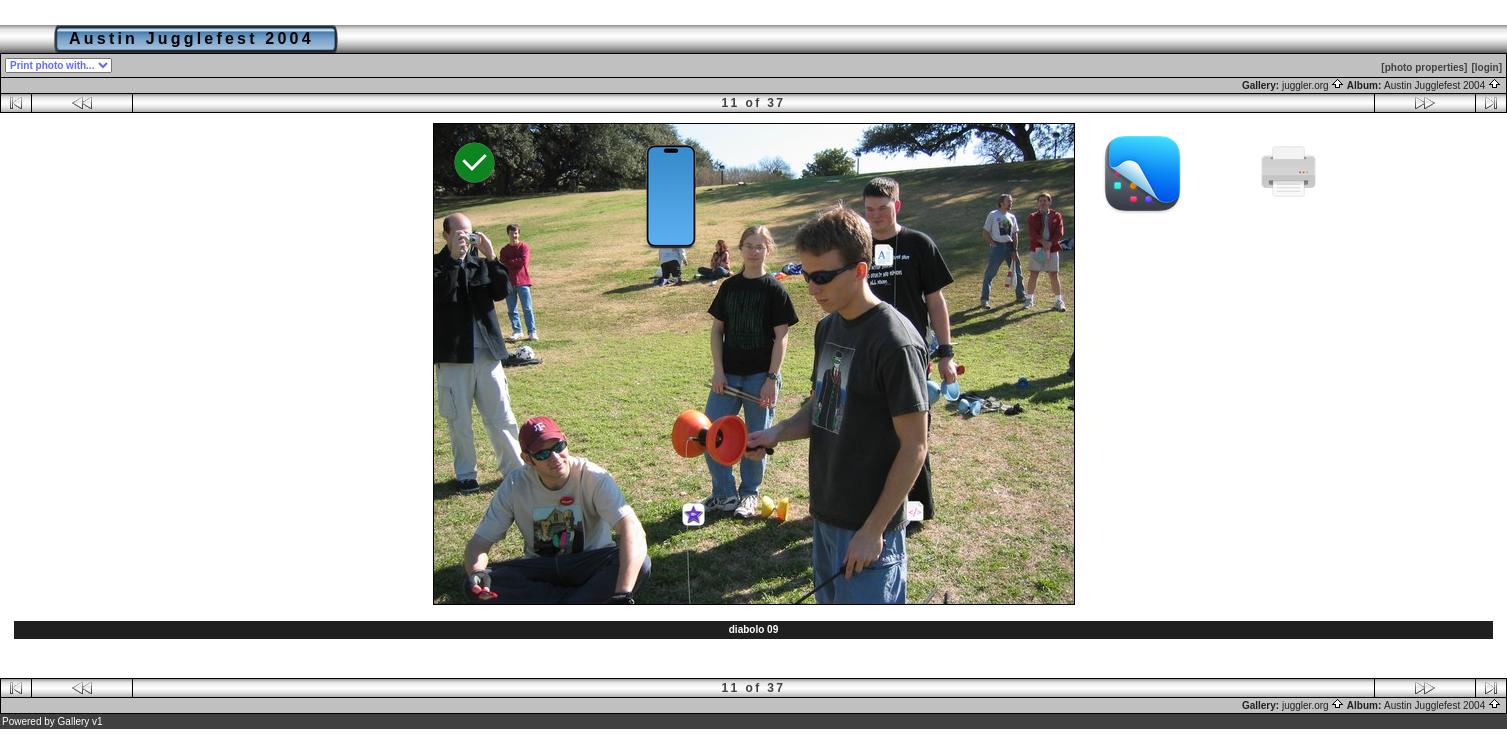 This screenshot has width=1507, height=737. What do you see at coordinates (915, 511) in the screenshot?
I see `an XML document file` at bounding box center [915, 511].